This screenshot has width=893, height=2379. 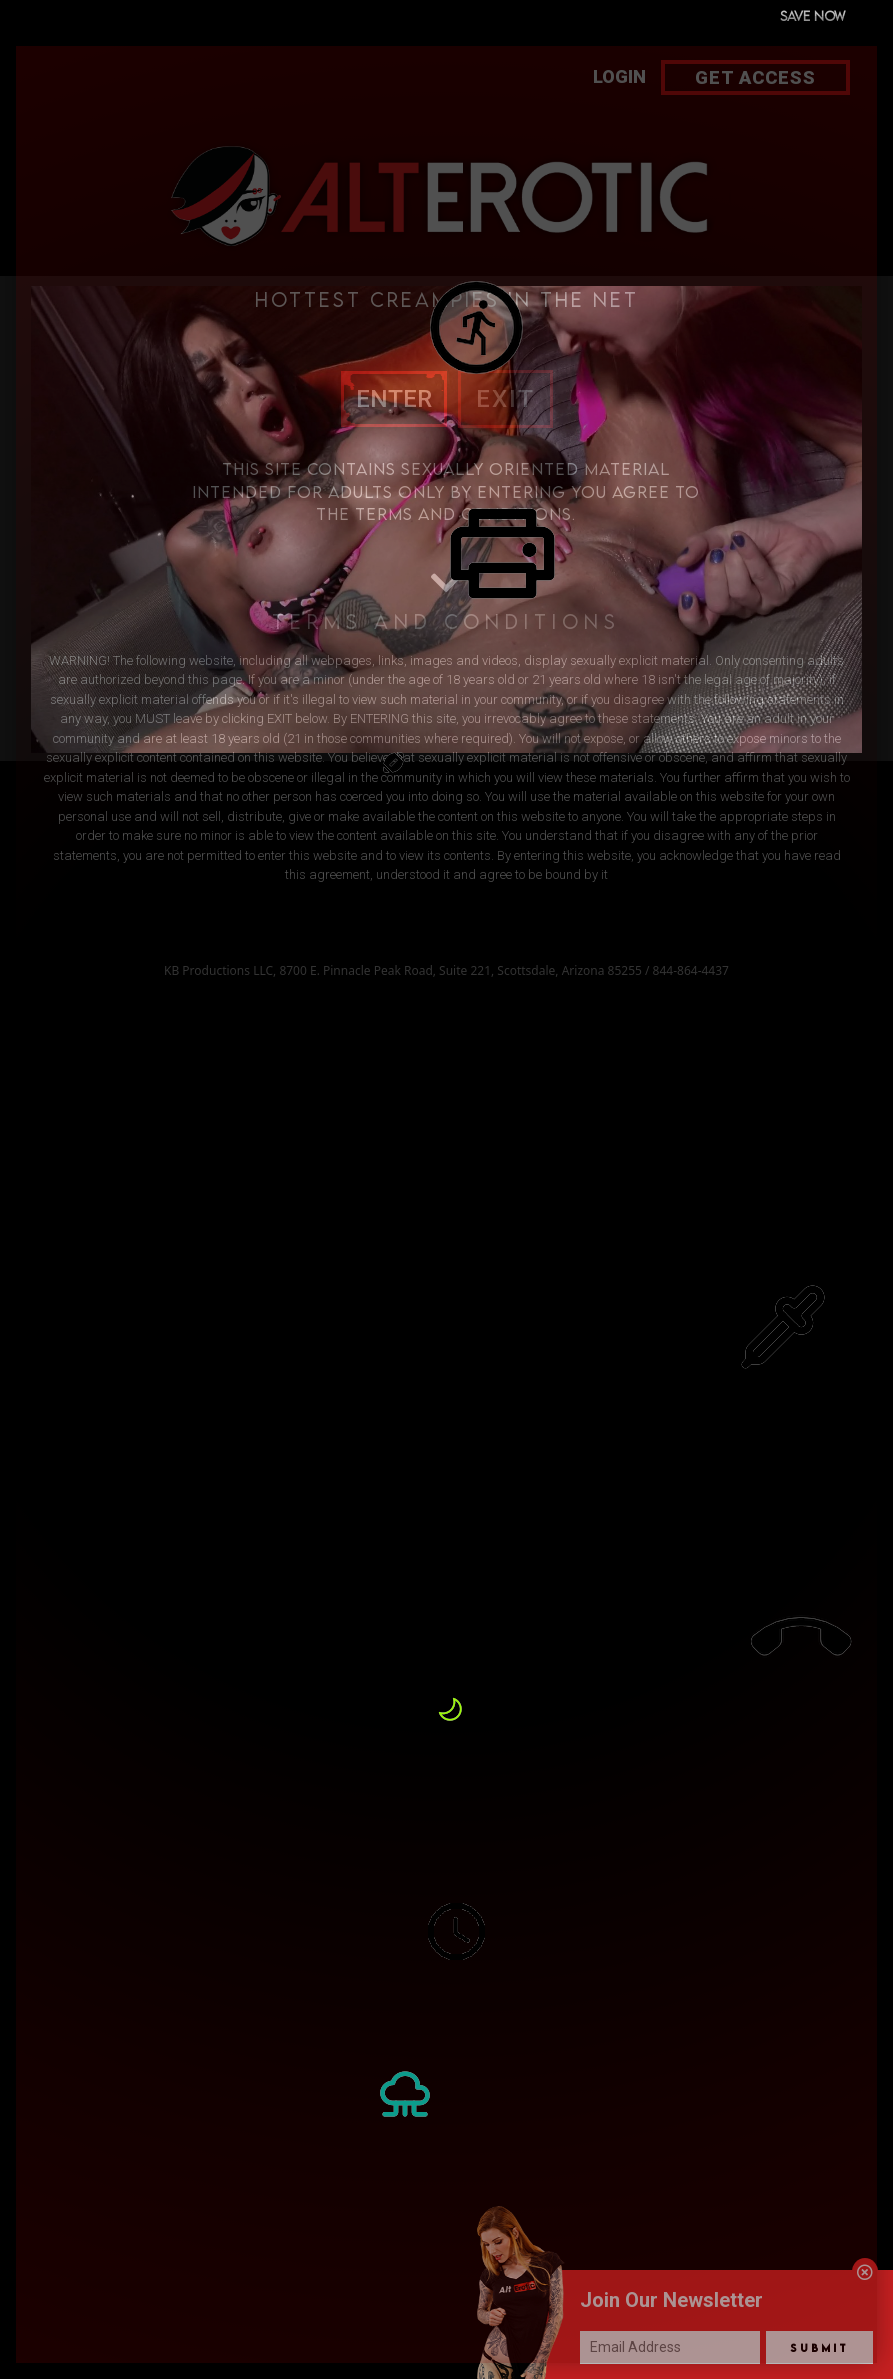 I want to click on switch to dark mode, so click(x=450, y=1709).